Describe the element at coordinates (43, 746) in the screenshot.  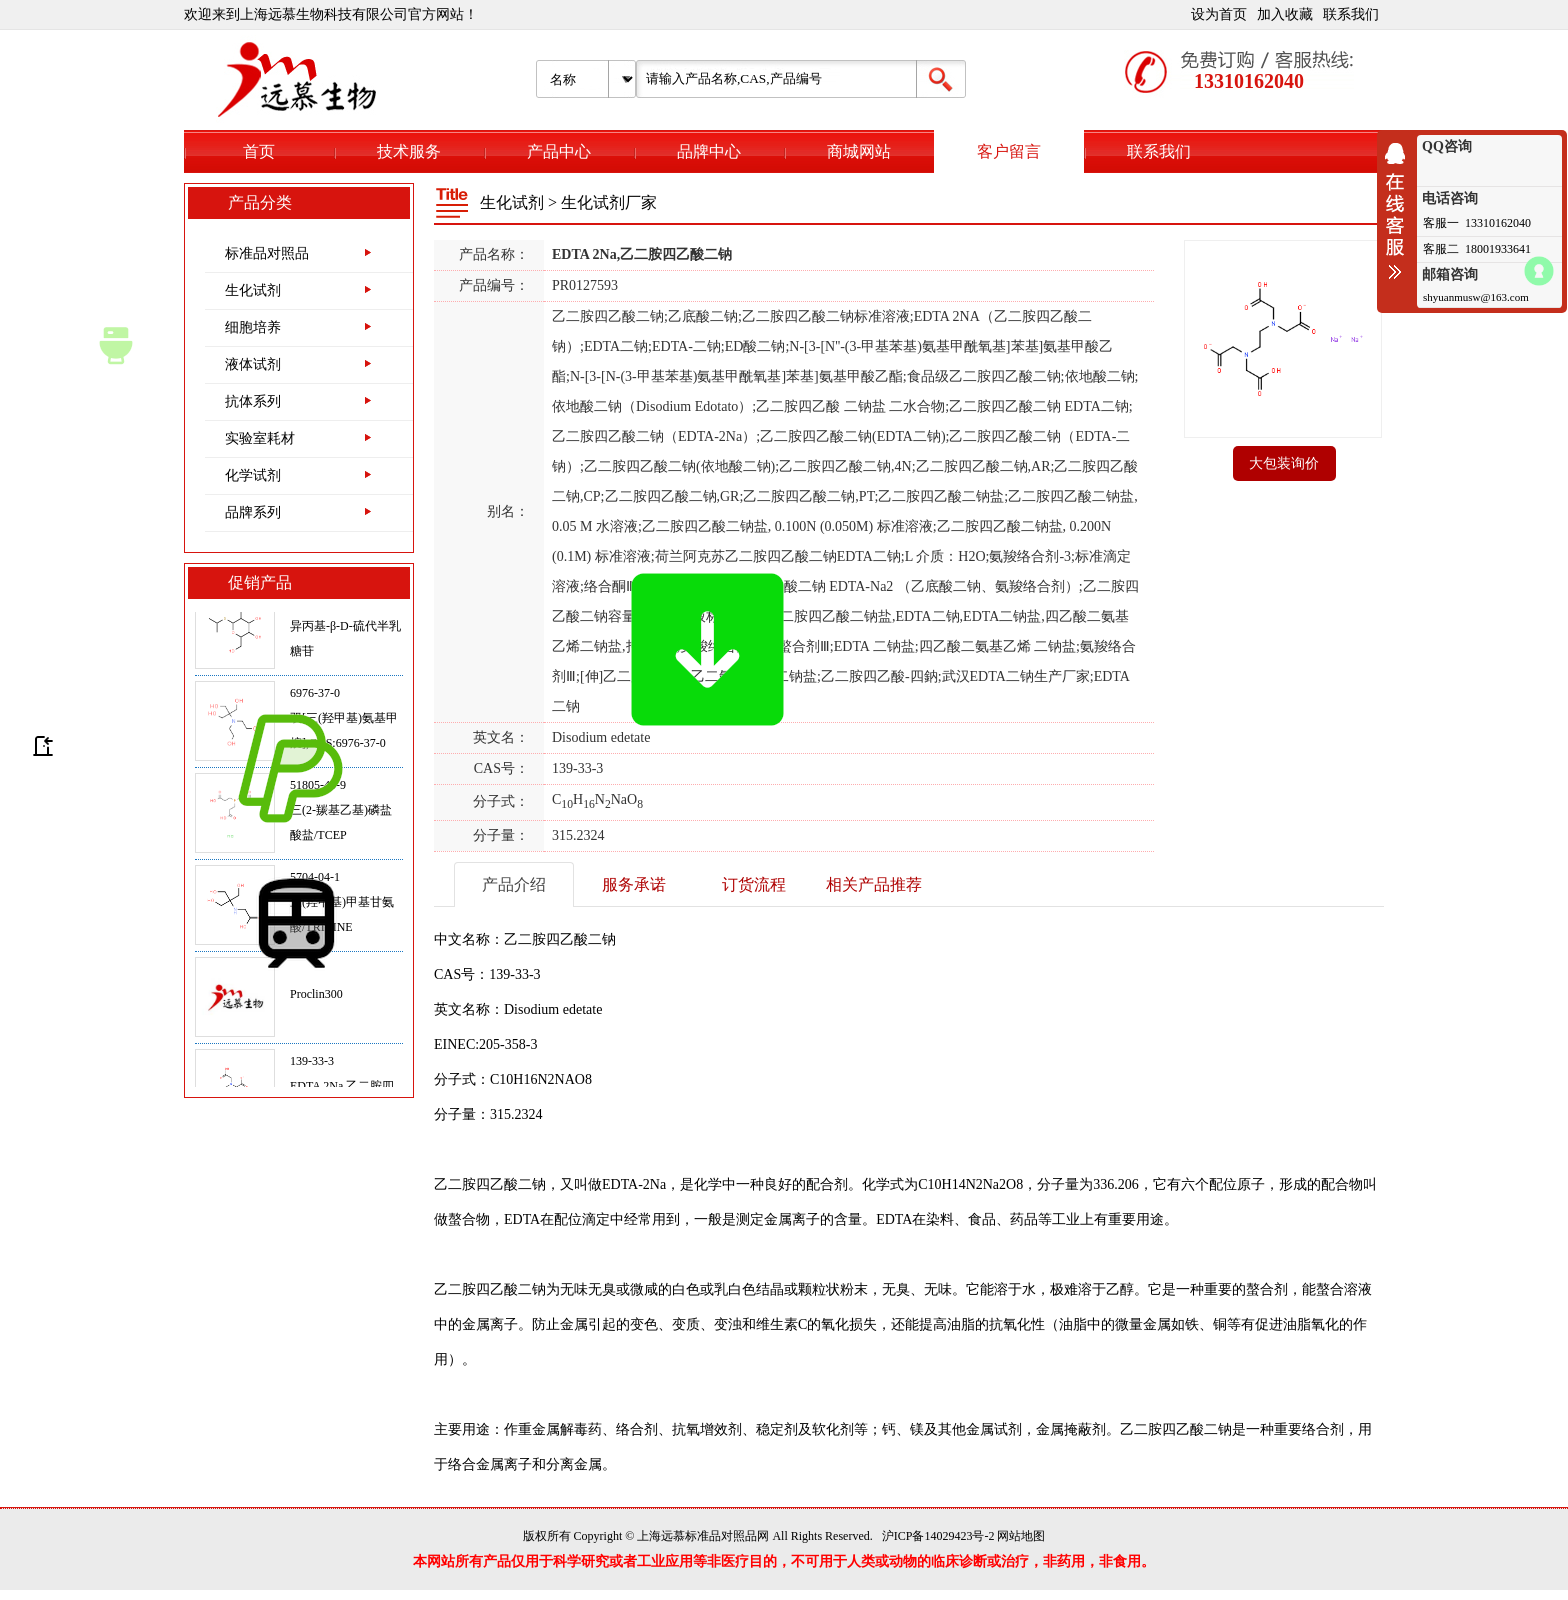
I see `log in or sign in to your account` at that location.